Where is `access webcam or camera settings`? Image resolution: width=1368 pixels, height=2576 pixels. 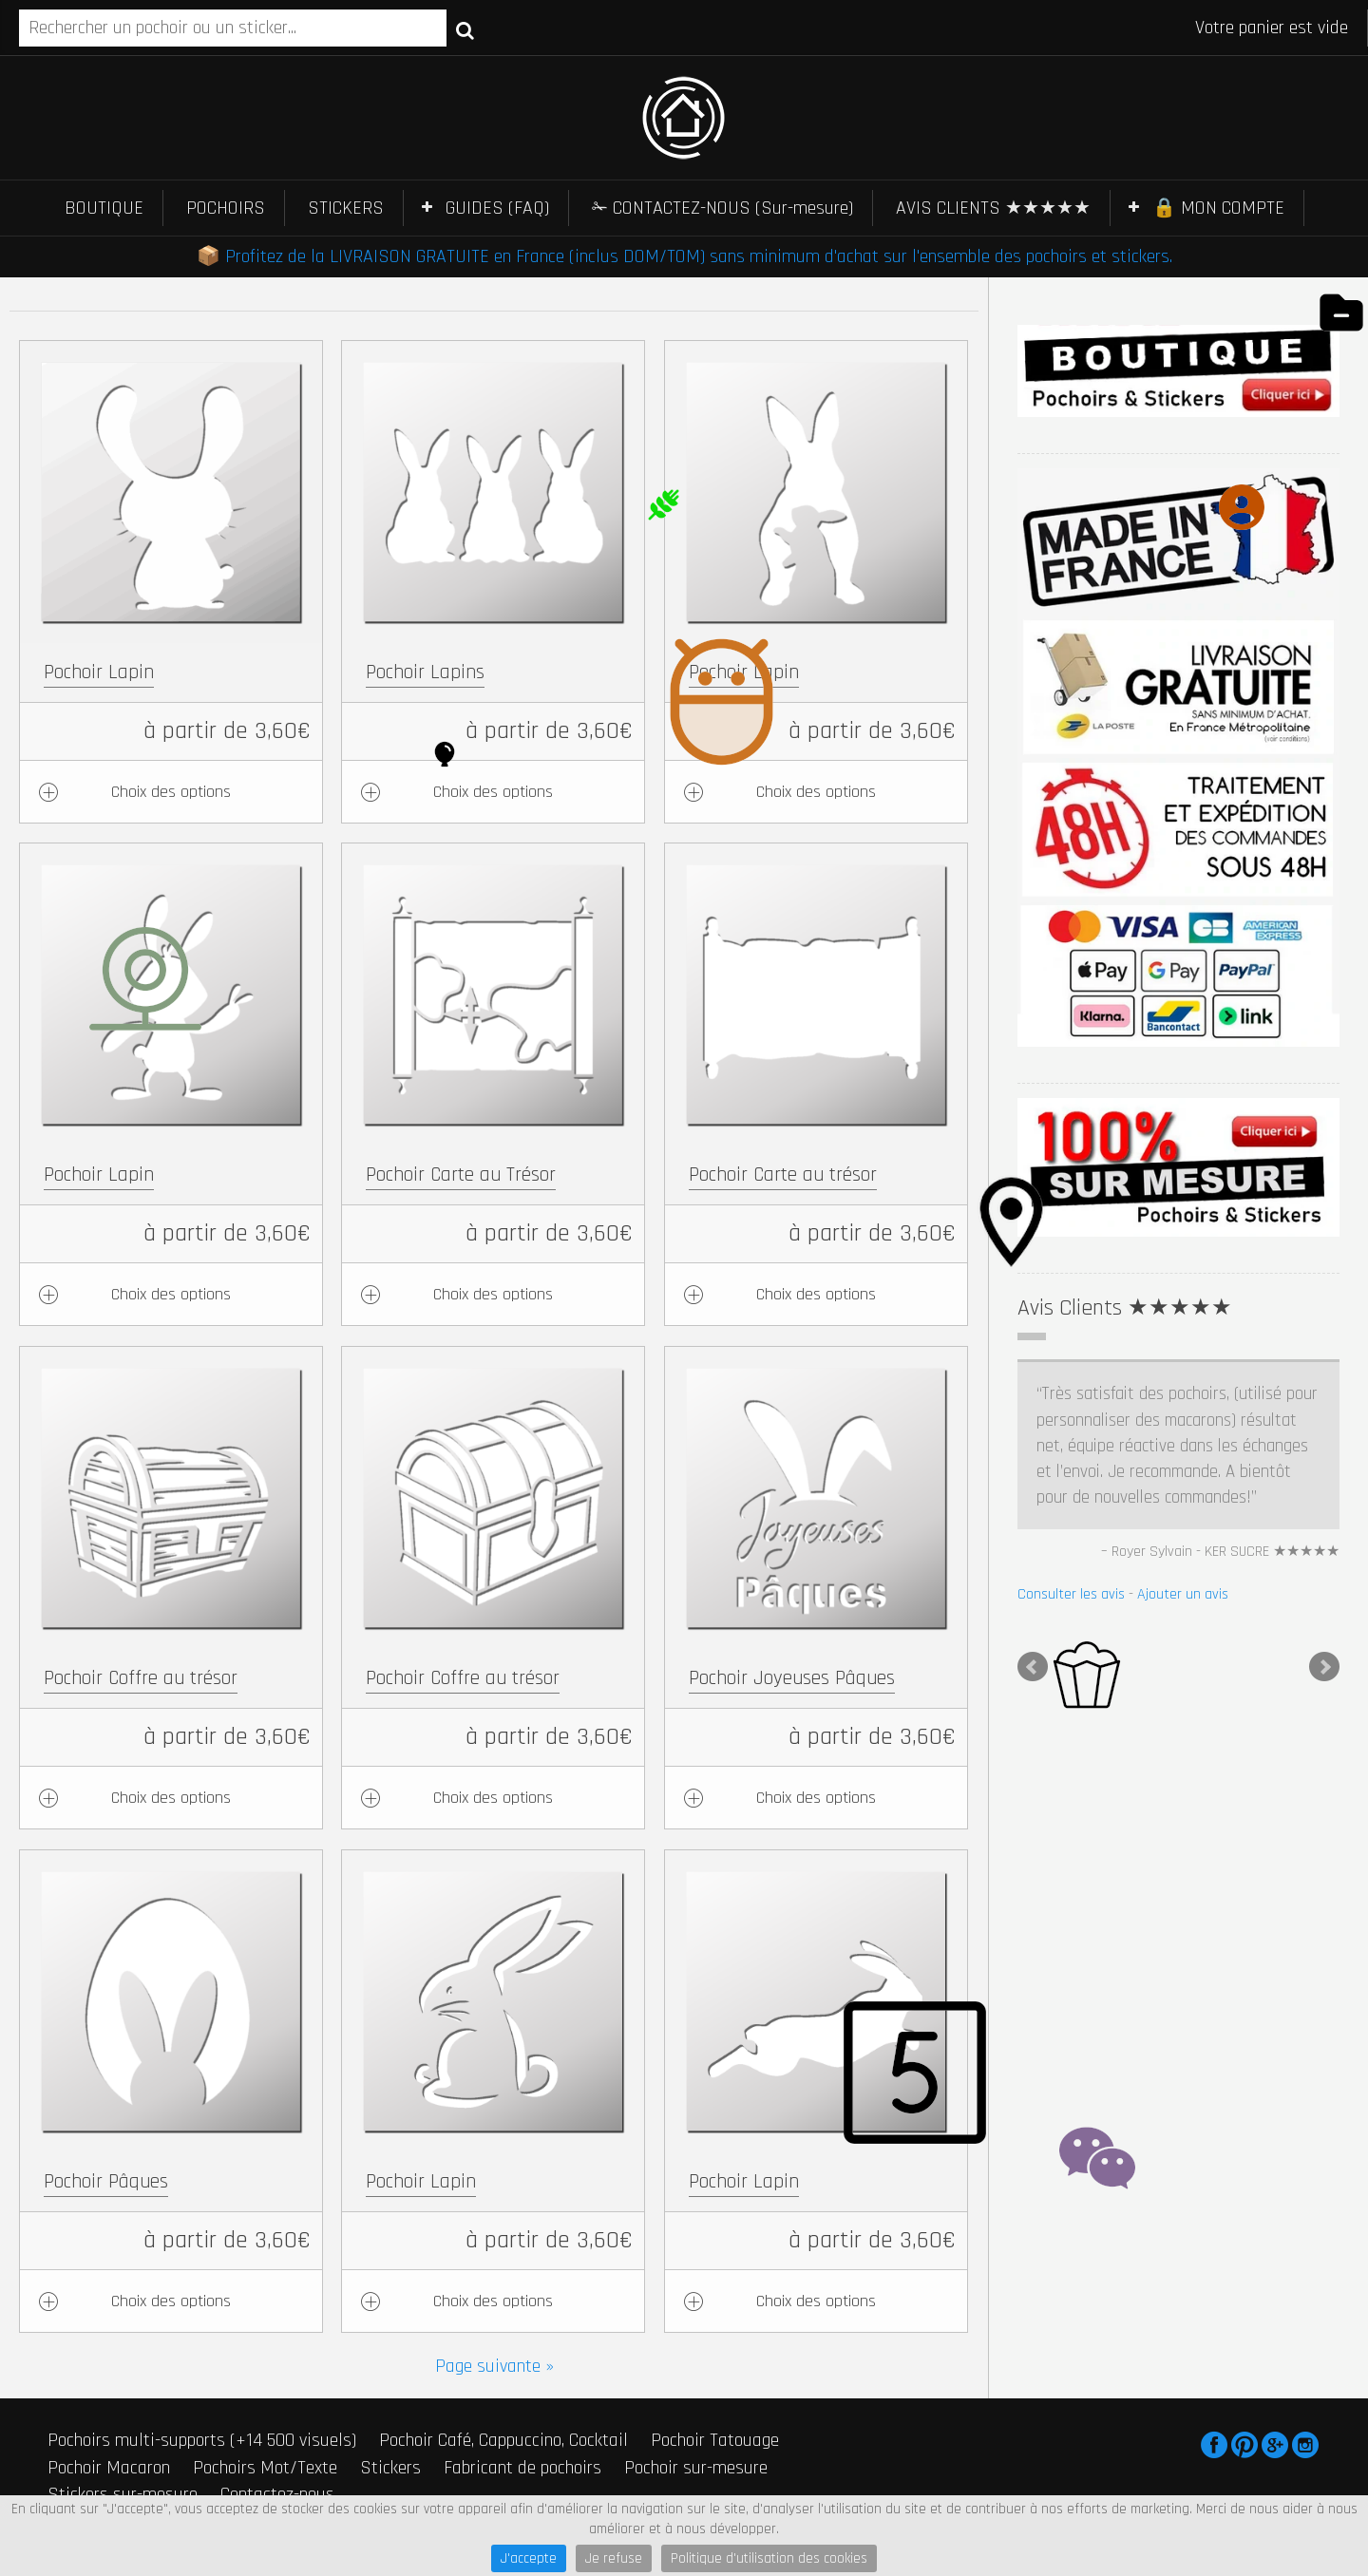
access webcam or camera settings is located at coordinates (145, 983).